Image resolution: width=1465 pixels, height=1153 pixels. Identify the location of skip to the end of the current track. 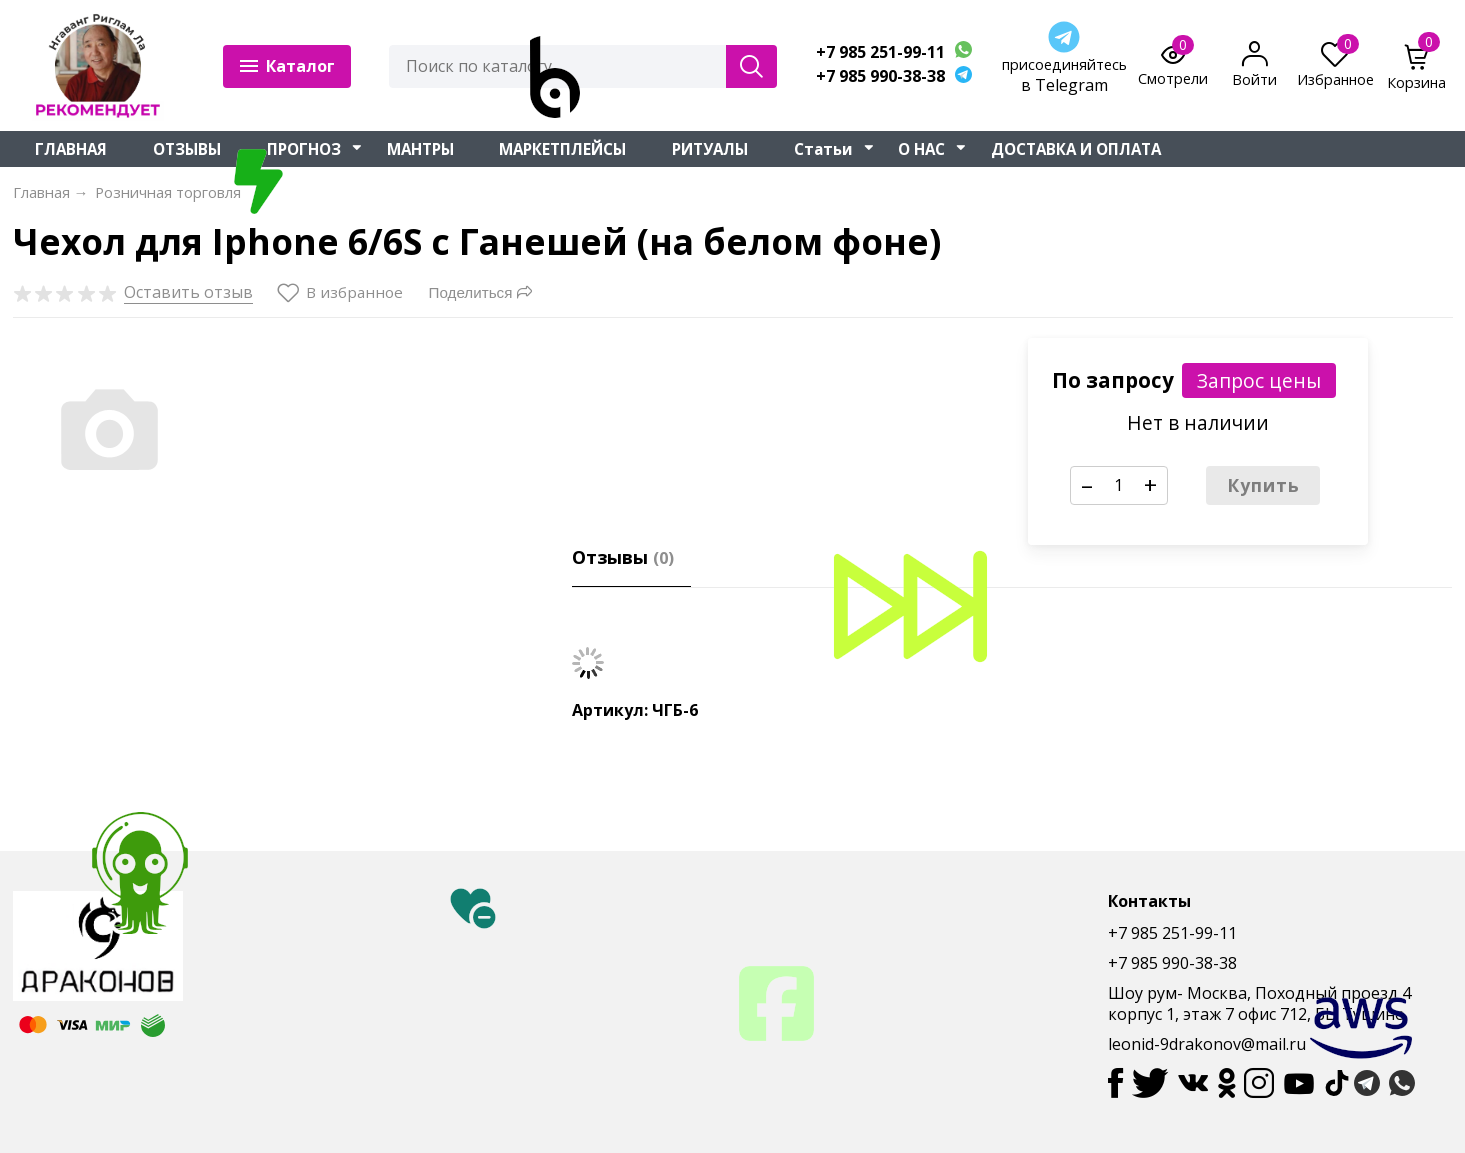
(910, 606).